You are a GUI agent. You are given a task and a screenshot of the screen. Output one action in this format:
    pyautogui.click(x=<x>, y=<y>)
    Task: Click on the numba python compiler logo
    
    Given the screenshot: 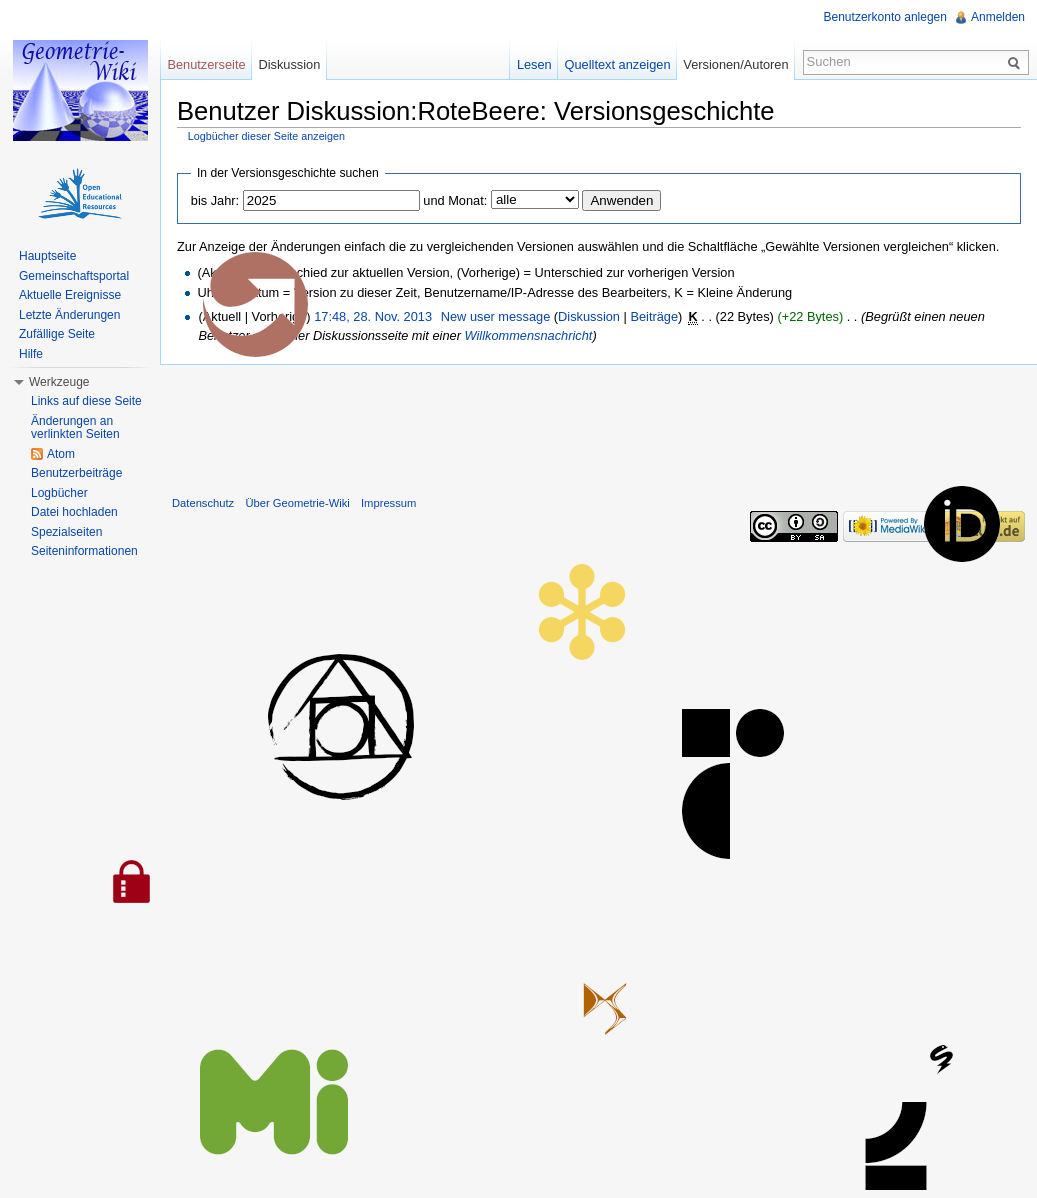 What is the action you would take?
    pyautogui.click(x=941, y=1059)
    